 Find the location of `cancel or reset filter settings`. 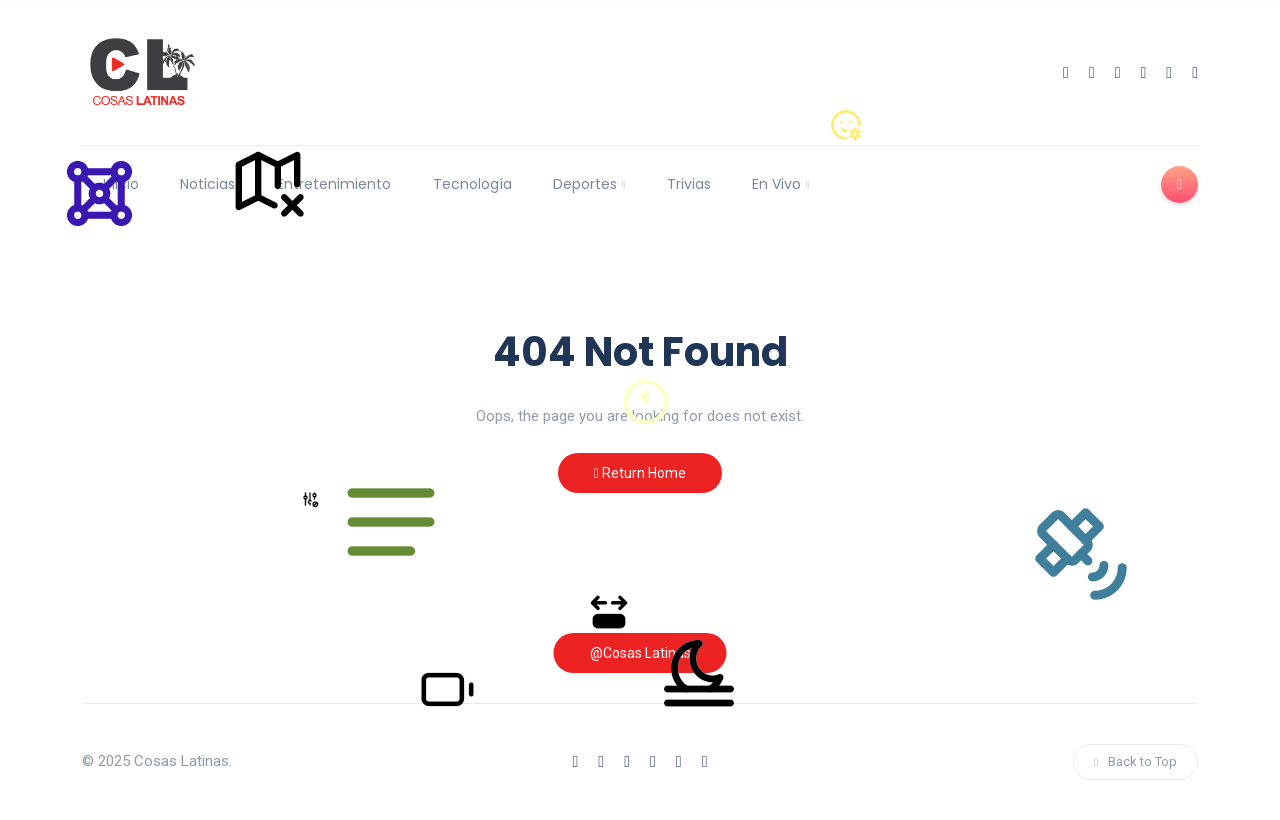

cancel or reset filter settings is located at coordinates (310, 499).